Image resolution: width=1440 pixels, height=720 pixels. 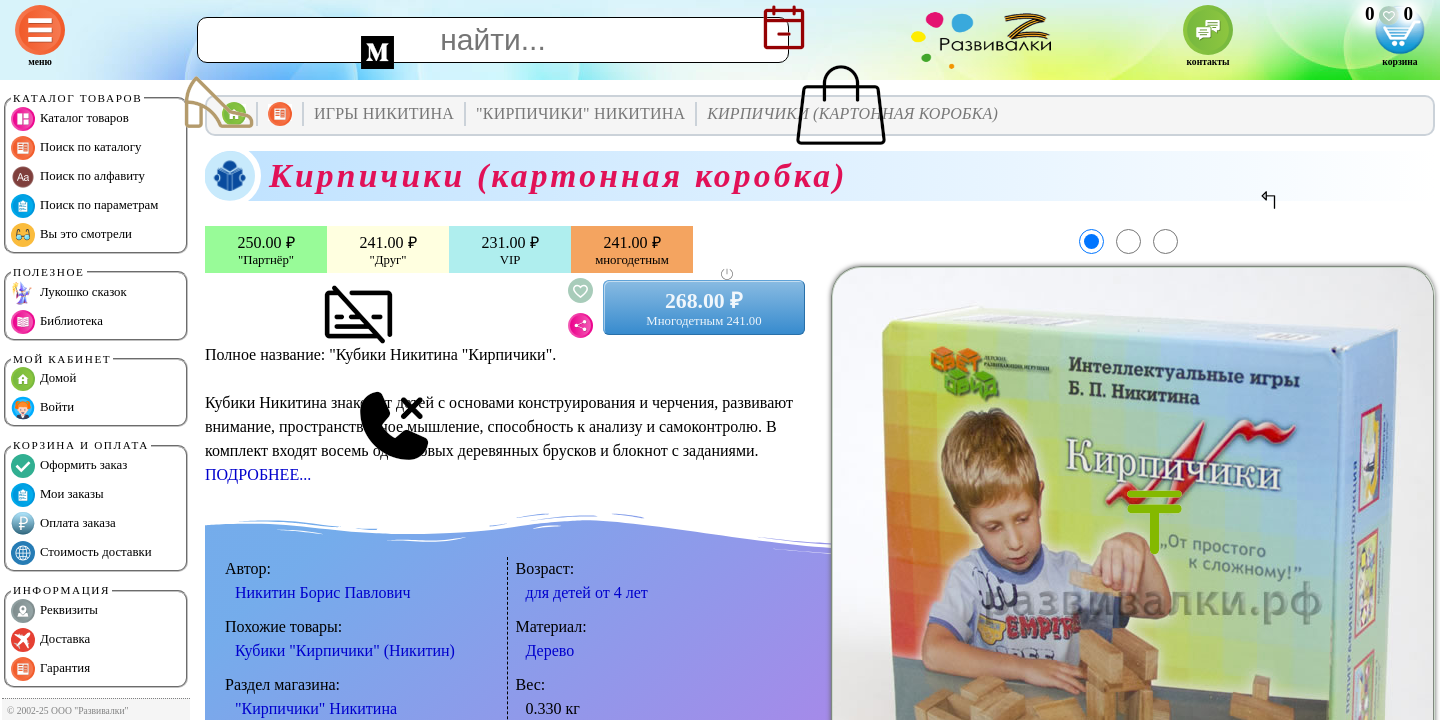 What do you see at coordinates (377, 52) in the screenshot?
I see `open the Medium app` at bounding box center [377, 52].